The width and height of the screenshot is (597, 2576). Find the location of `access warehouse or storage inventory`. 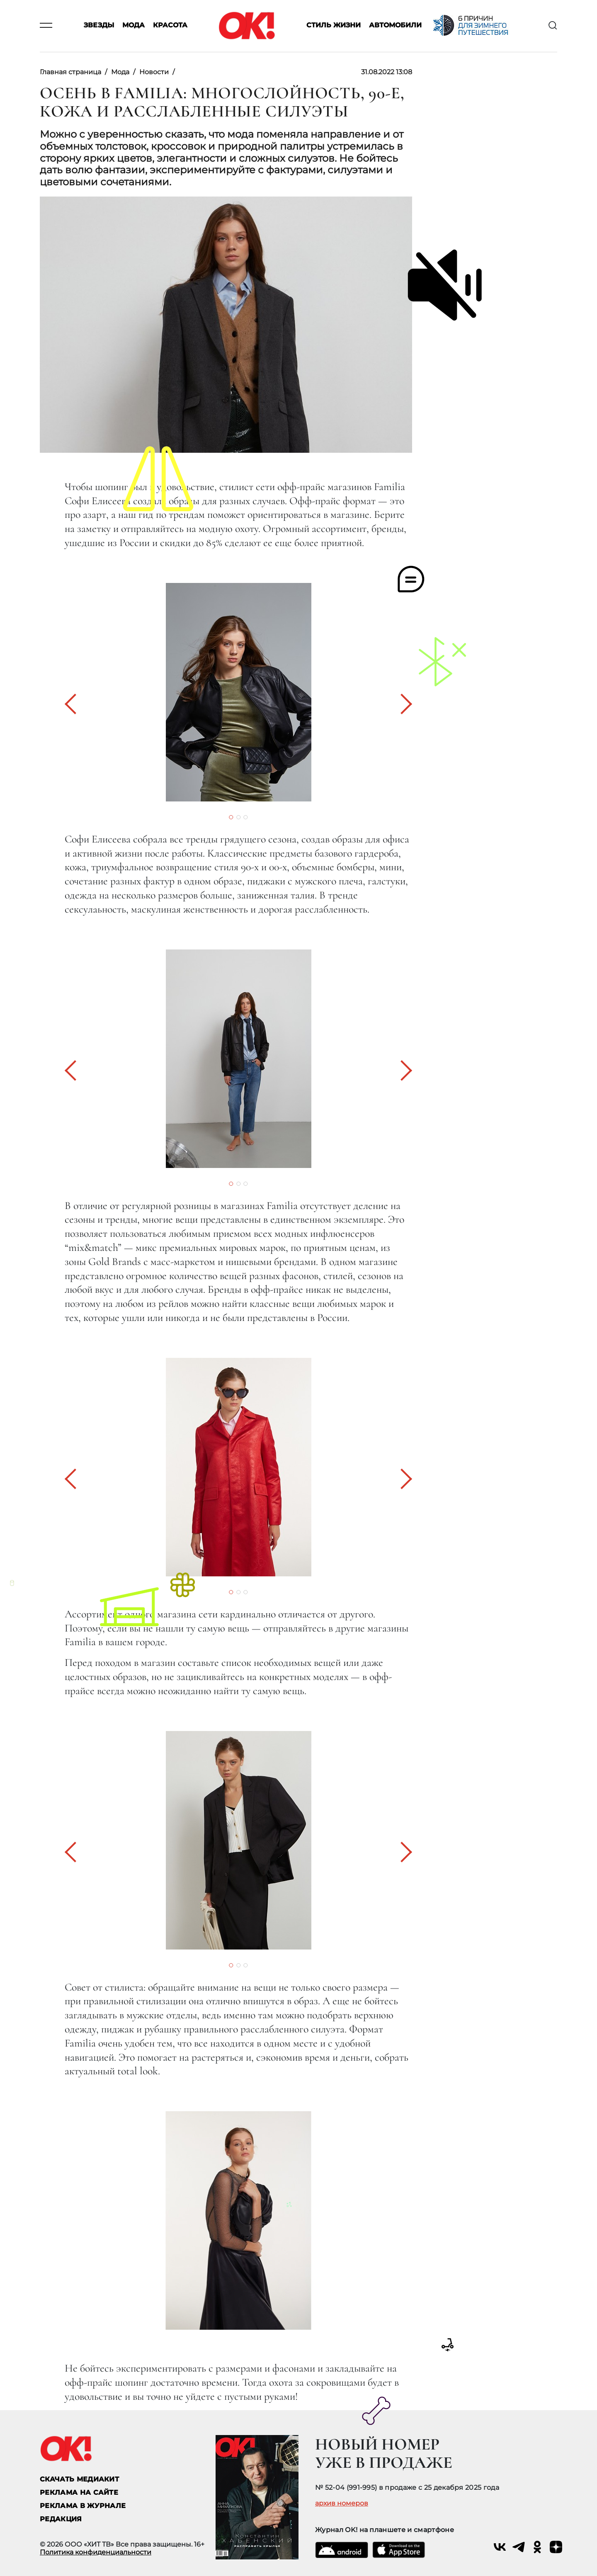

access warehouse or storage inventory is located at coordinates (129, 1609).